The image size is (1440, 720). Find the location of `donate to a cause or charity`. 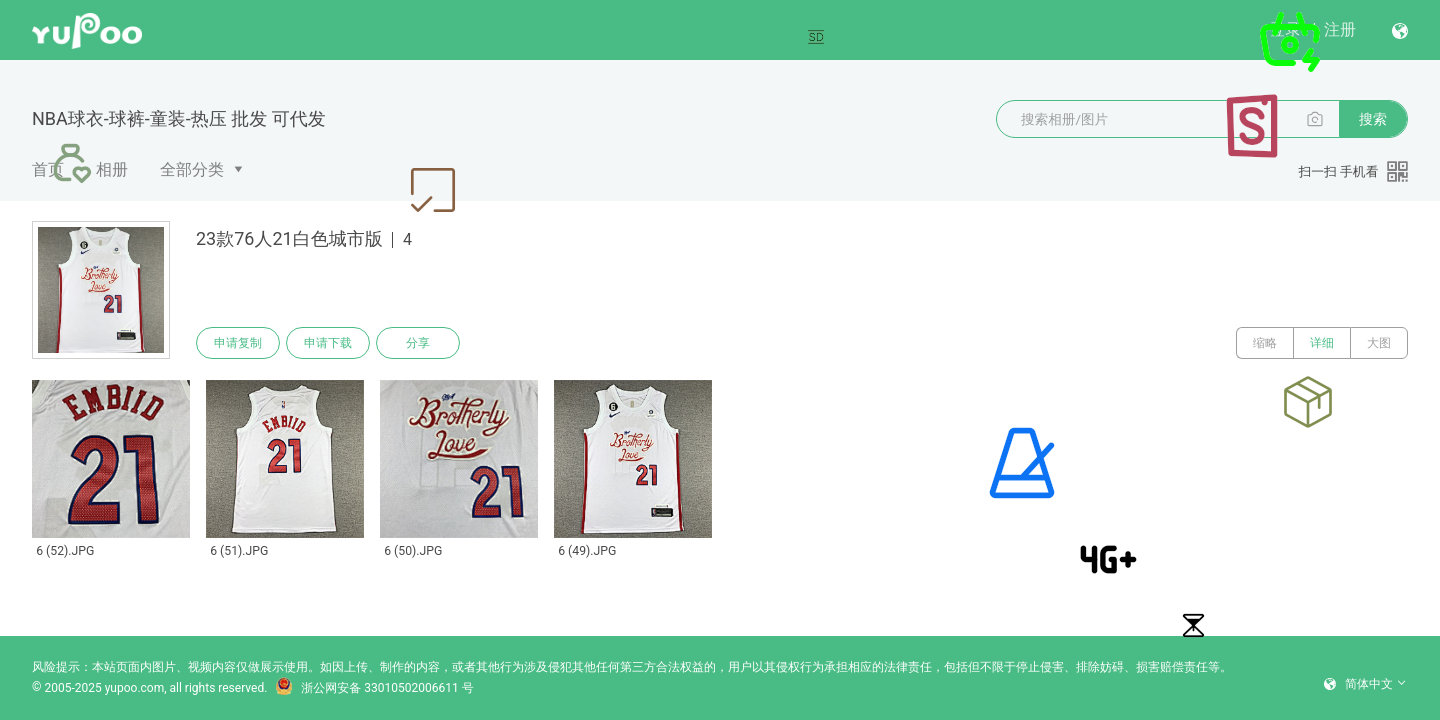

donate to a cause or charity is located at coordinates (70, 162).